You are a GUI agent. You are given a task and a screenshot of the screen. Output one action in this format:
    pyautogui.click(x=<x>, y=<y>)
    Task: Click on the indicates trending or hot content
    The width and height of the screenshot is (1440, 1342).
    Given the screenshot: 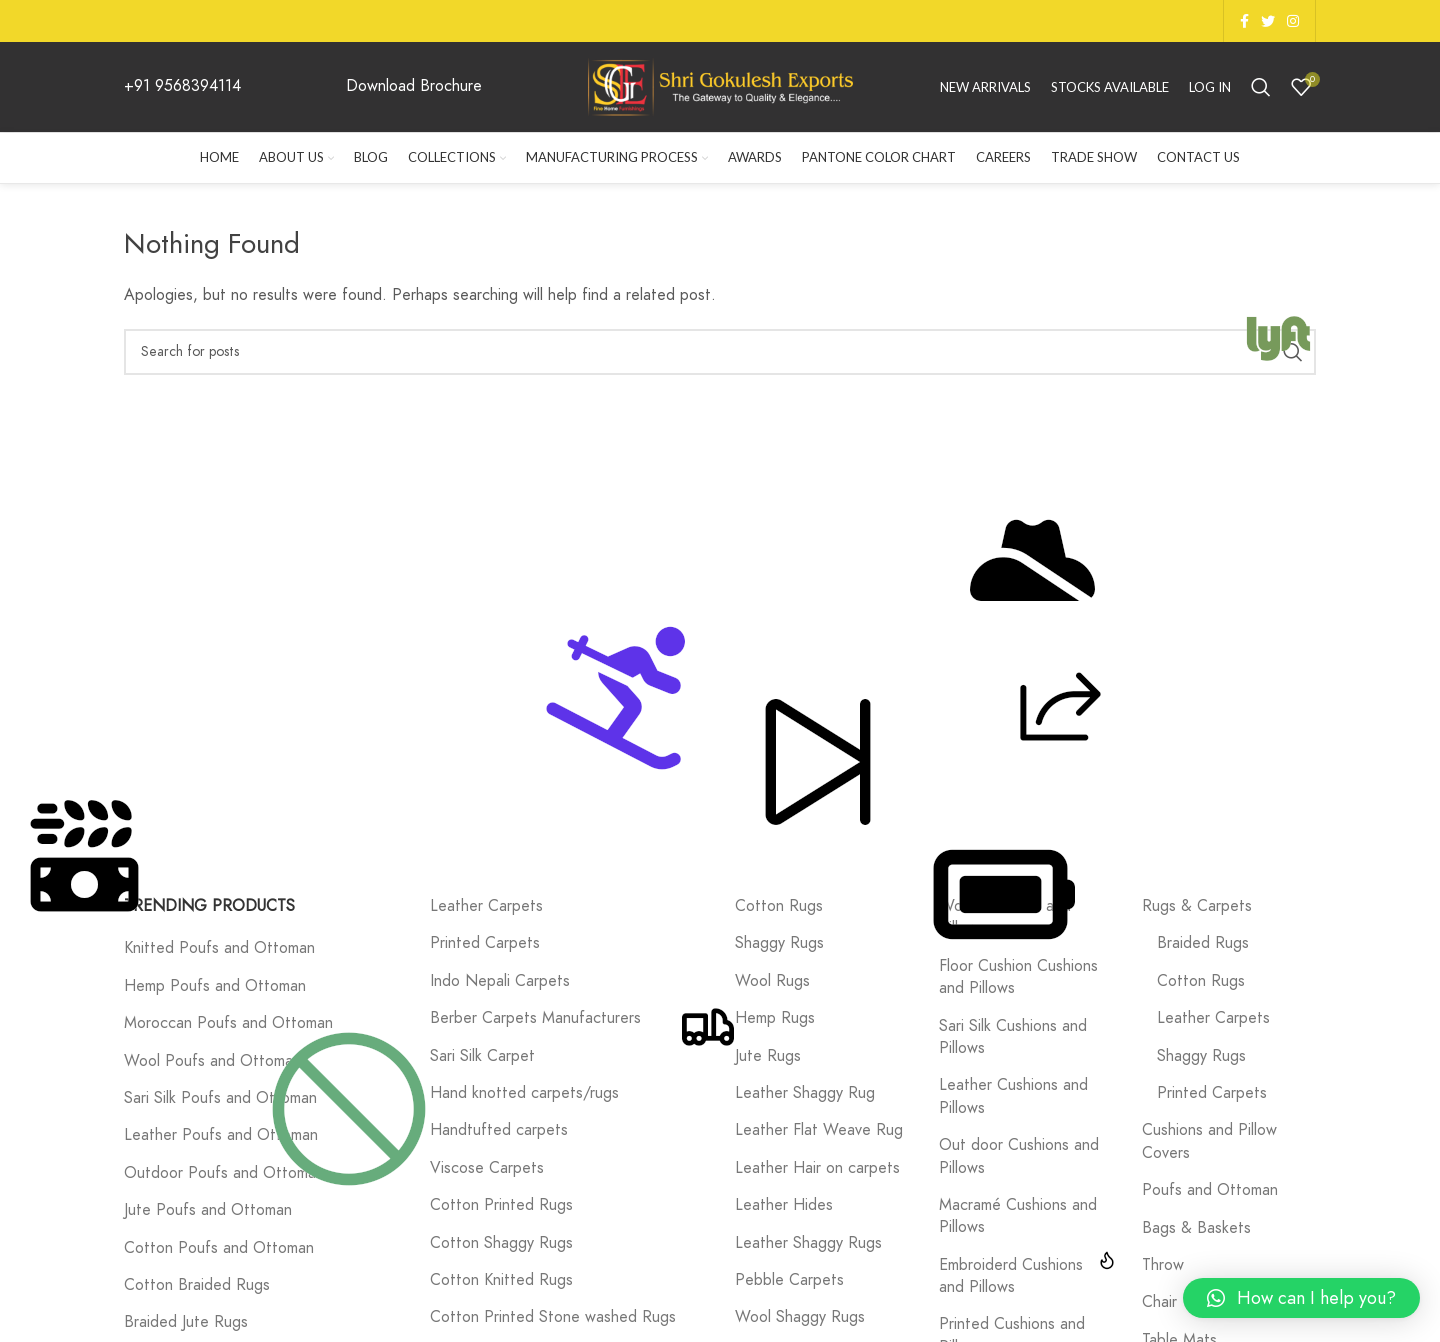 What is the action you would take?
    pyautogui.click(x=1107, y=1260)
    